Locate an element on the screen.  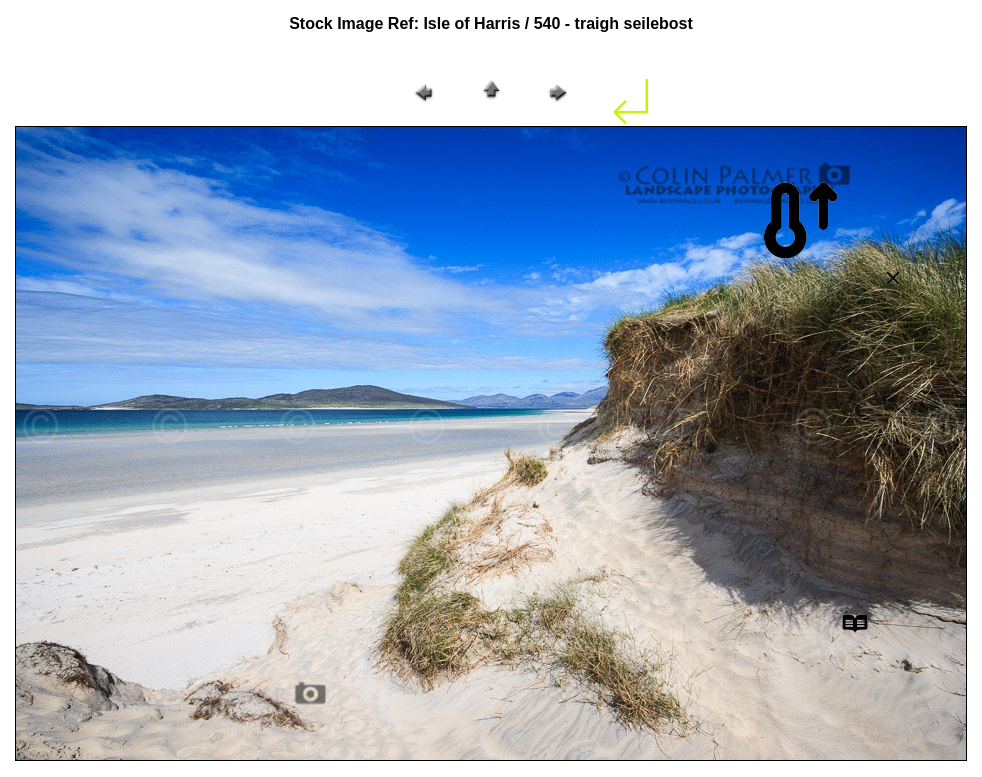
increase temperature setting is located at coordinates (799, 220).